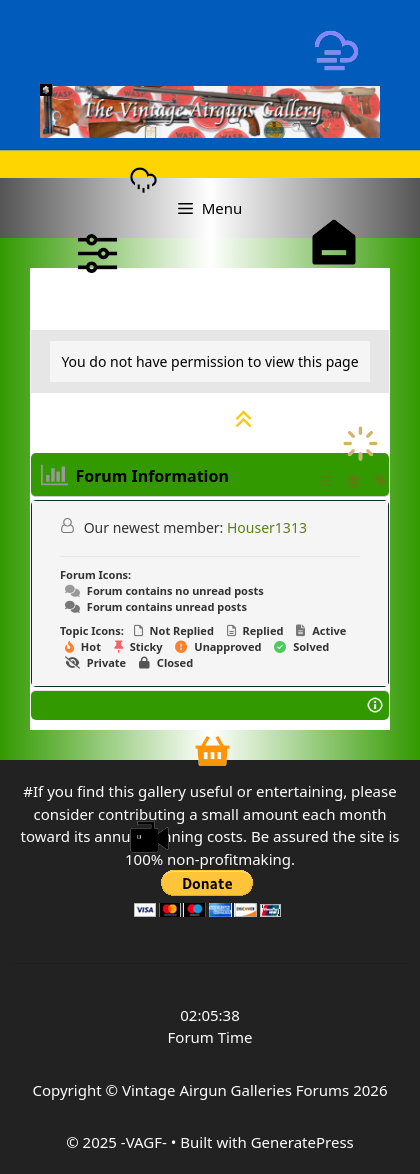  What do you see at coordinates (46, 90) in the screenshot?
I see `access financial or payment settings` at bounding box center [46, 90].